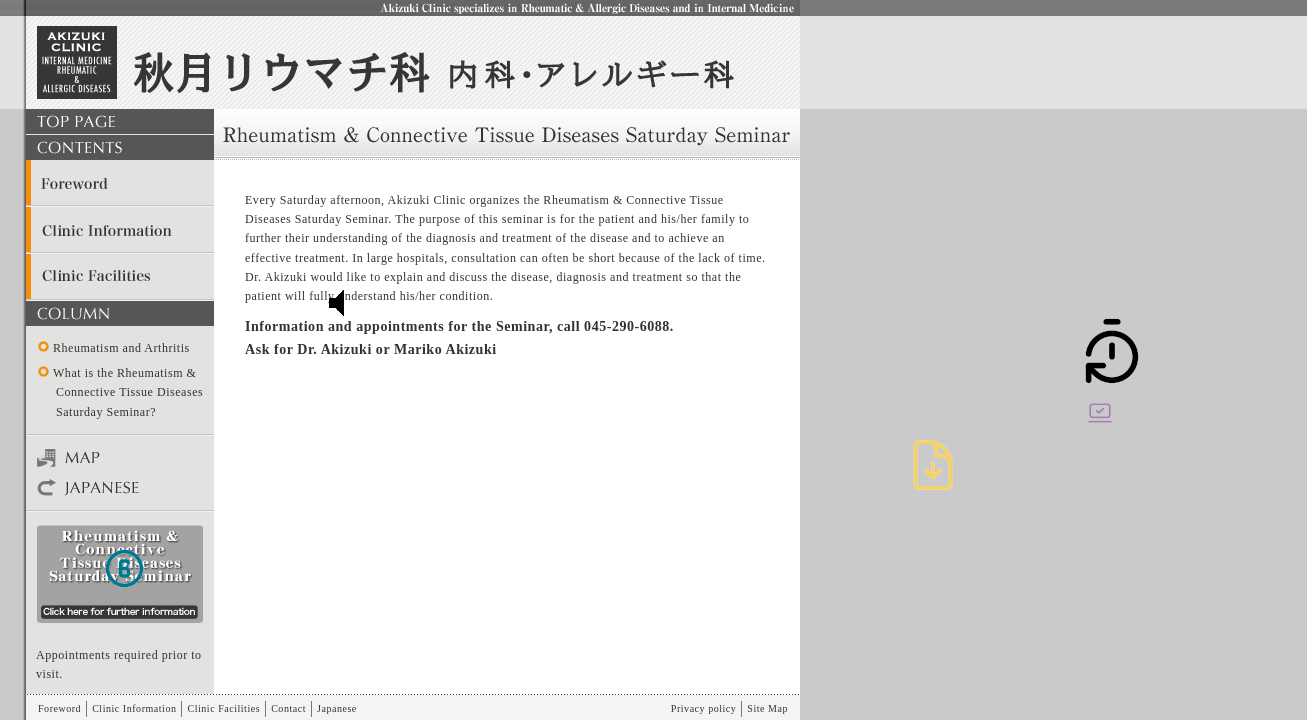 The height and width of the screenshot is (720, 1307). Describe the element at coordinates (1112, 351) in the screenshot. I see `reset the timer to its starting value` at that location.